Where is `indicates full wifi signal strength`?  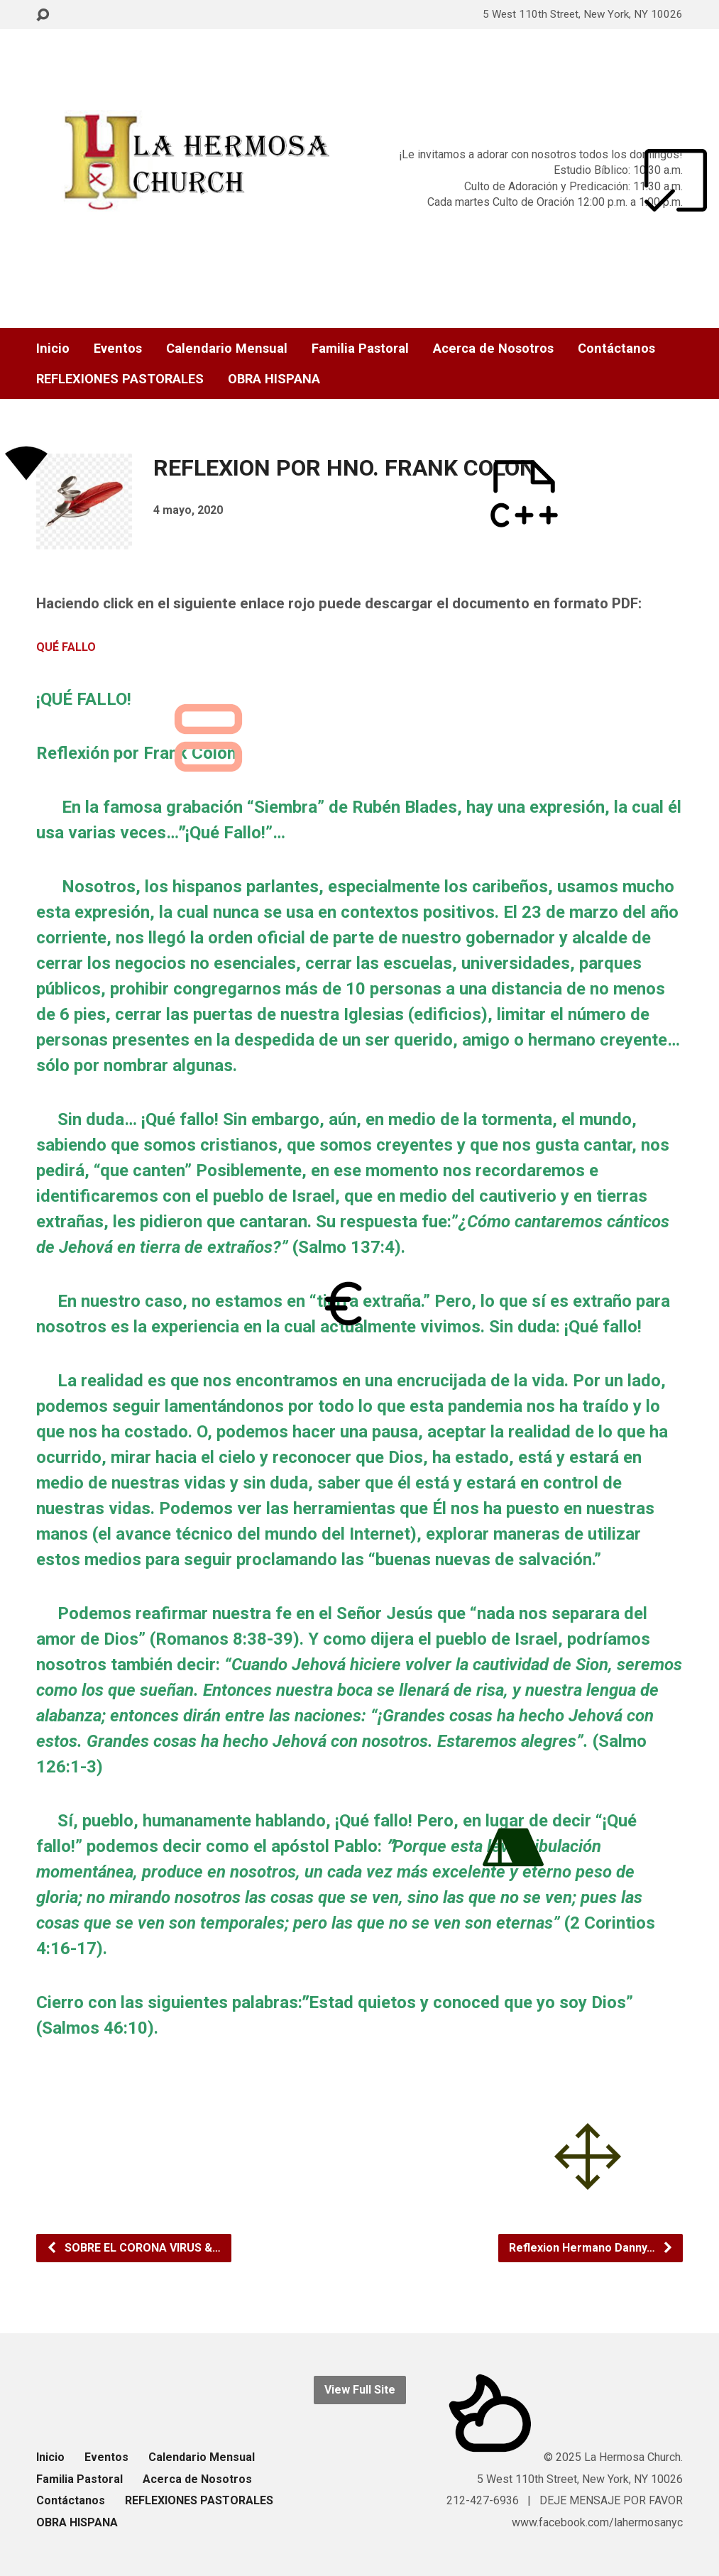
indicates full wifi signal strength is located at coordinates (26, 463).